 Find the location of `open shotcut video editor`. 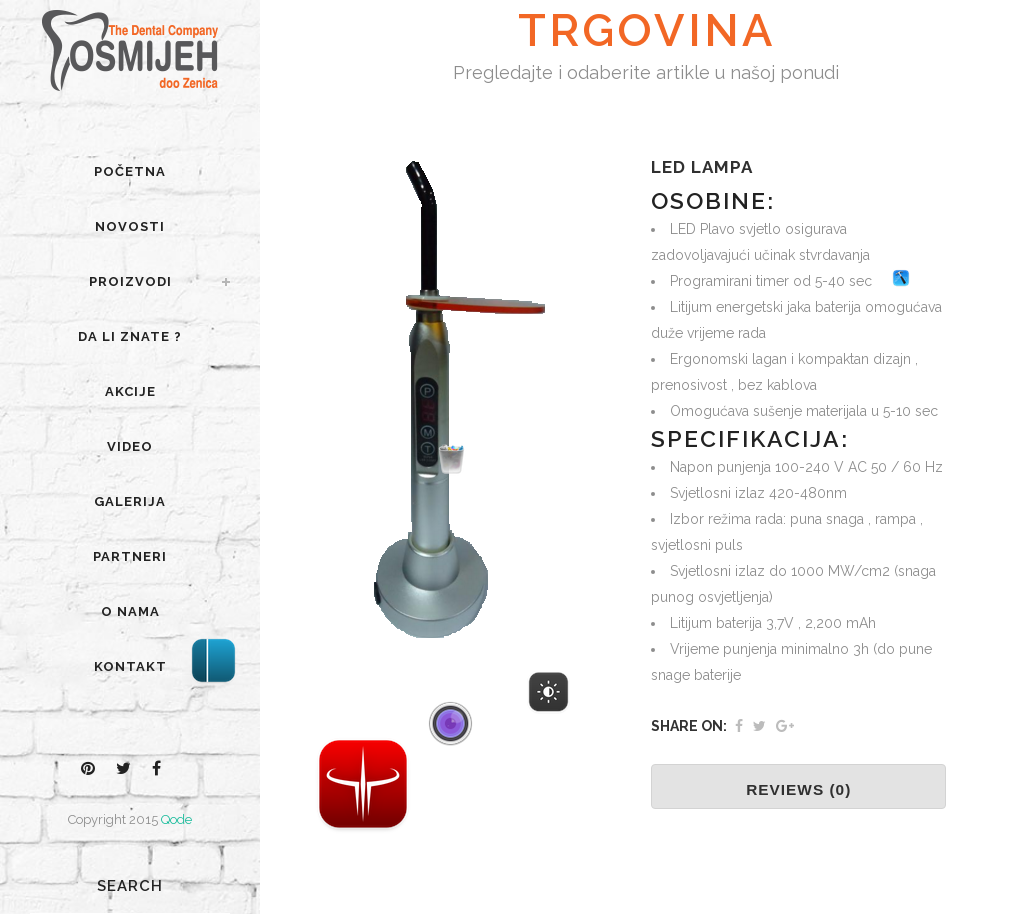

open shotcut video editor is located at coordinates (213, 660).